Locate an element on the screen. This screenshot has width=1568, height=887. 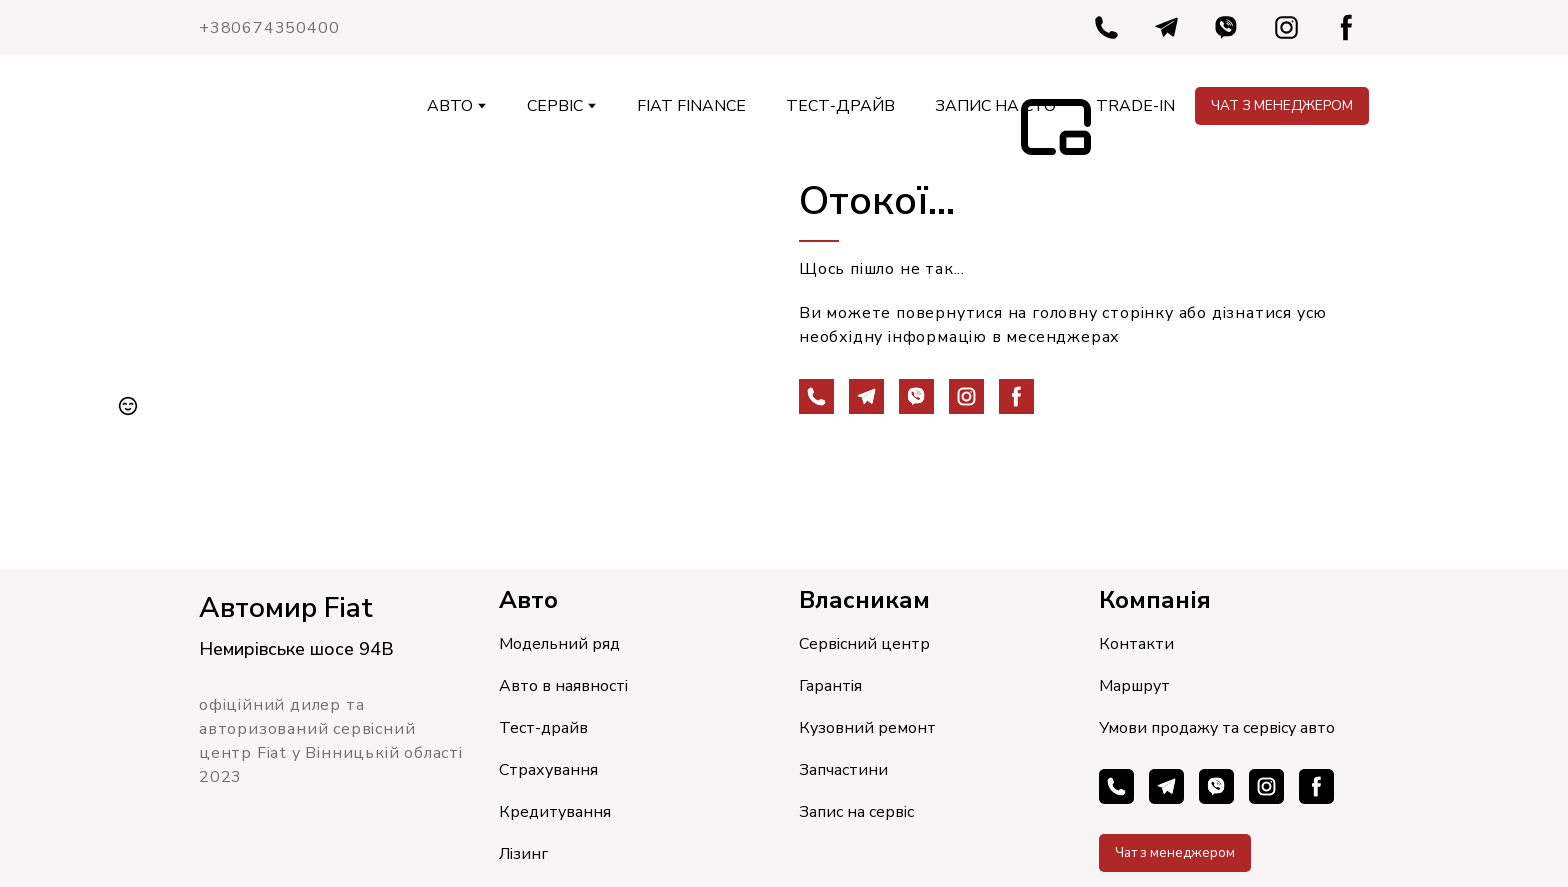
rate your experience positively is located at coordinates (128, 406).